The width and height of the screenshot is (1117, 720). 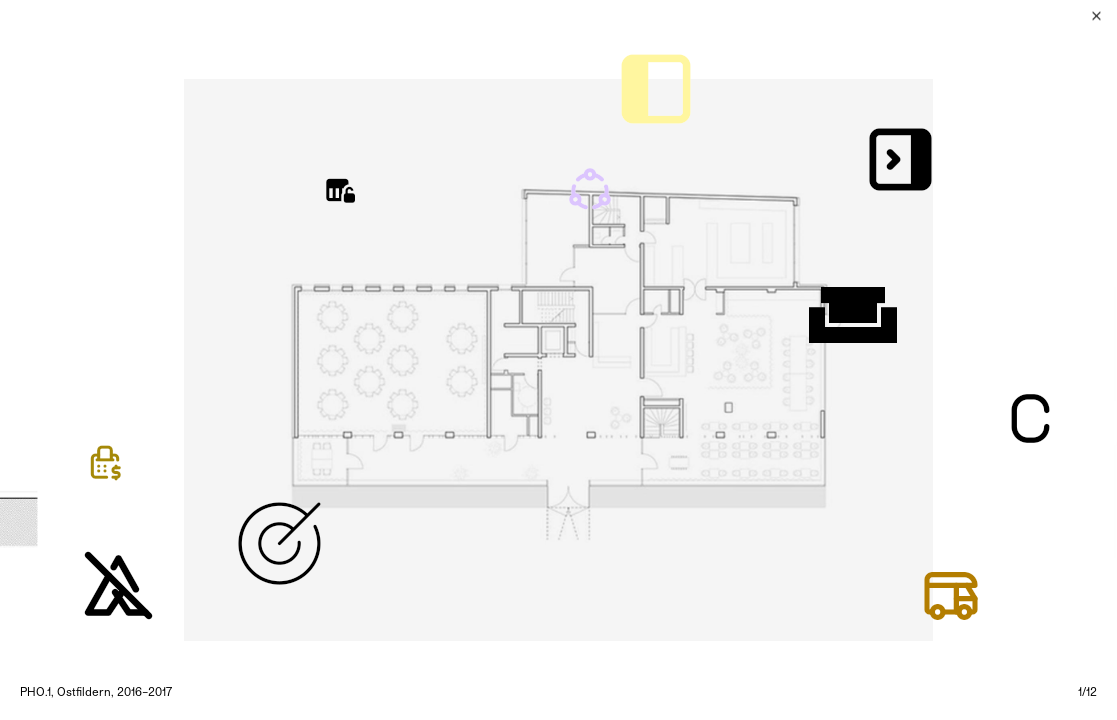 I want to click on toggle sidebar panel visibility, so click(x=656, y=89).